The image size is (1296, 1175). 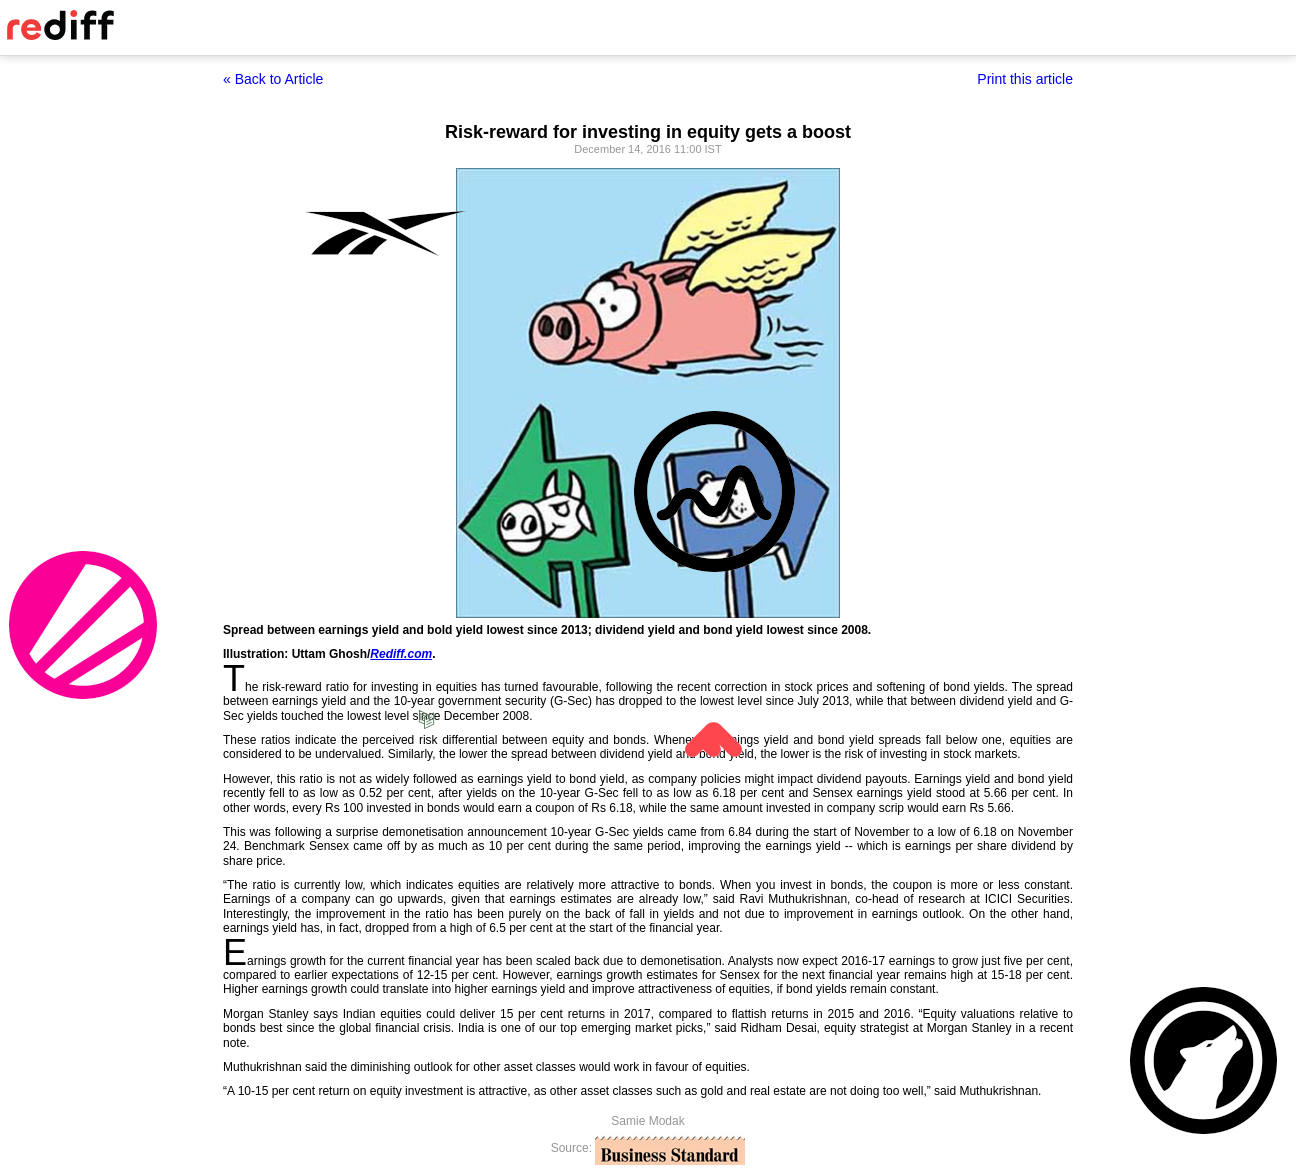 What do you see at coordinates (83, 625) in the screenshot?
I see `ESL Gaming logo` at bounding box center [83, 625].